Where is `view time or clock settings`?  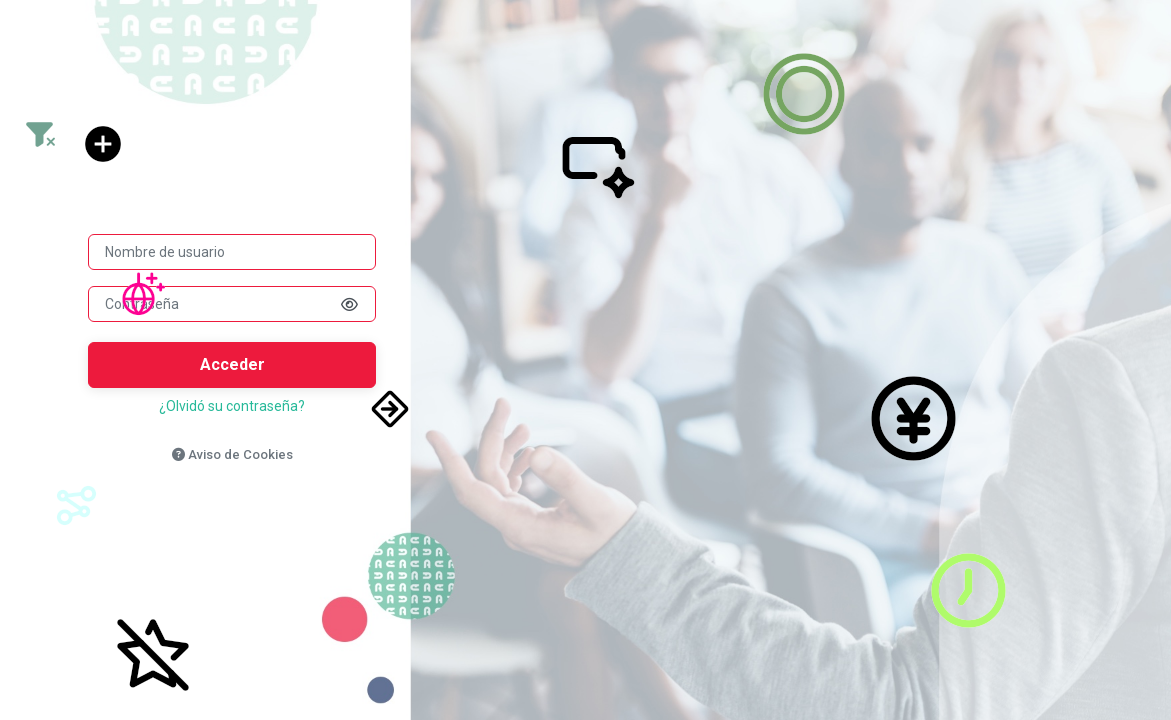 view time or clock settings is located at coordinates (968, 590).